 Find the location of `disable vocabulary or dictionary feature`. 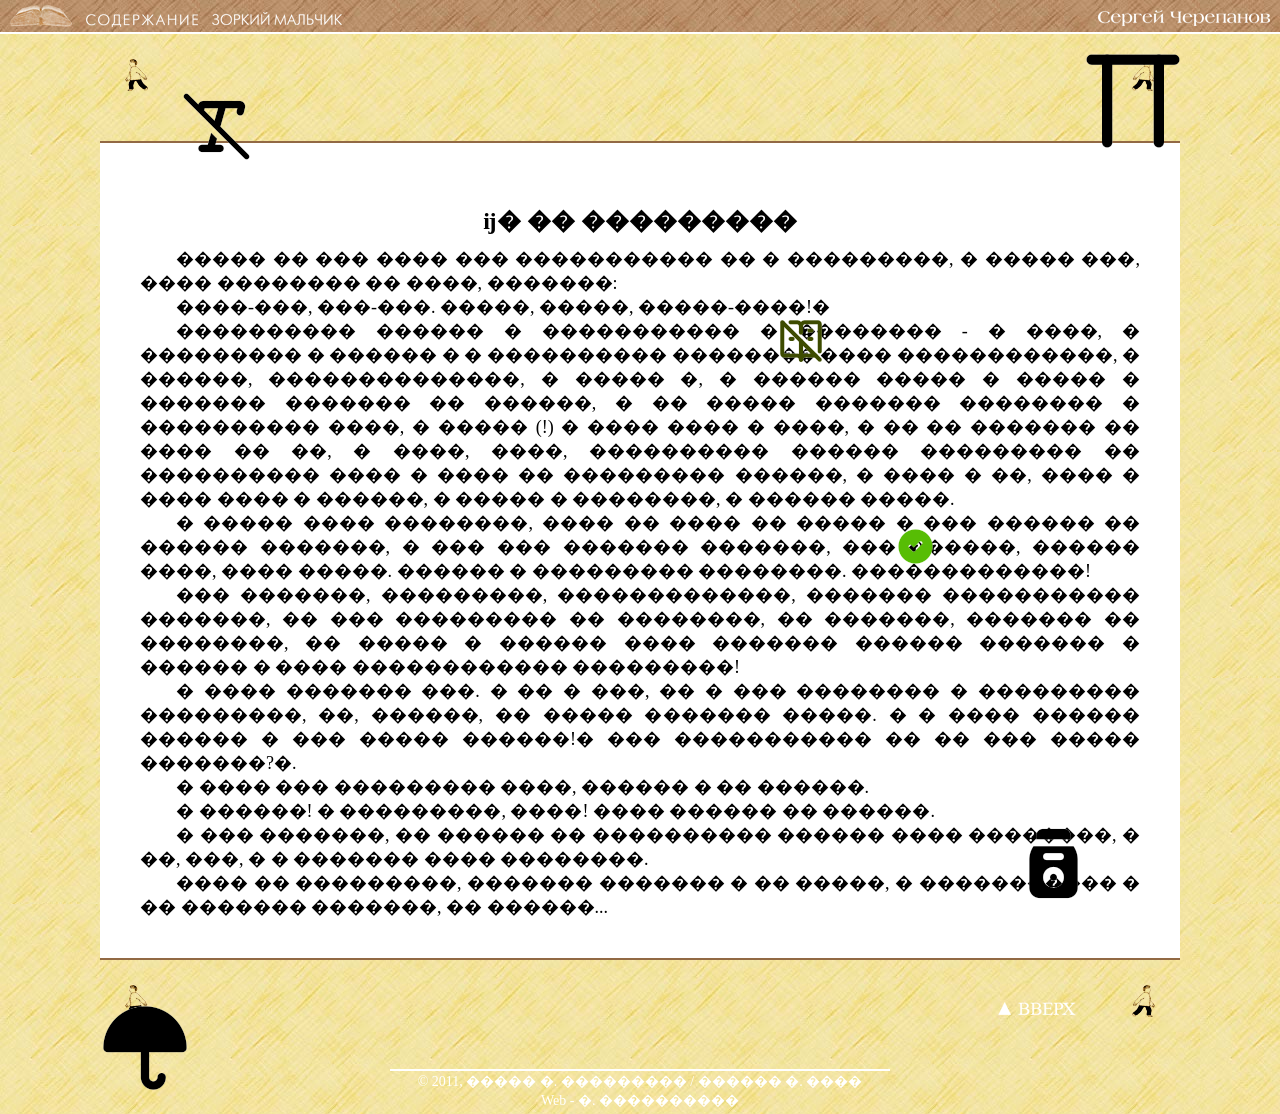

disable vocabulary or dictionary feature is located at coordinates (801, 341).